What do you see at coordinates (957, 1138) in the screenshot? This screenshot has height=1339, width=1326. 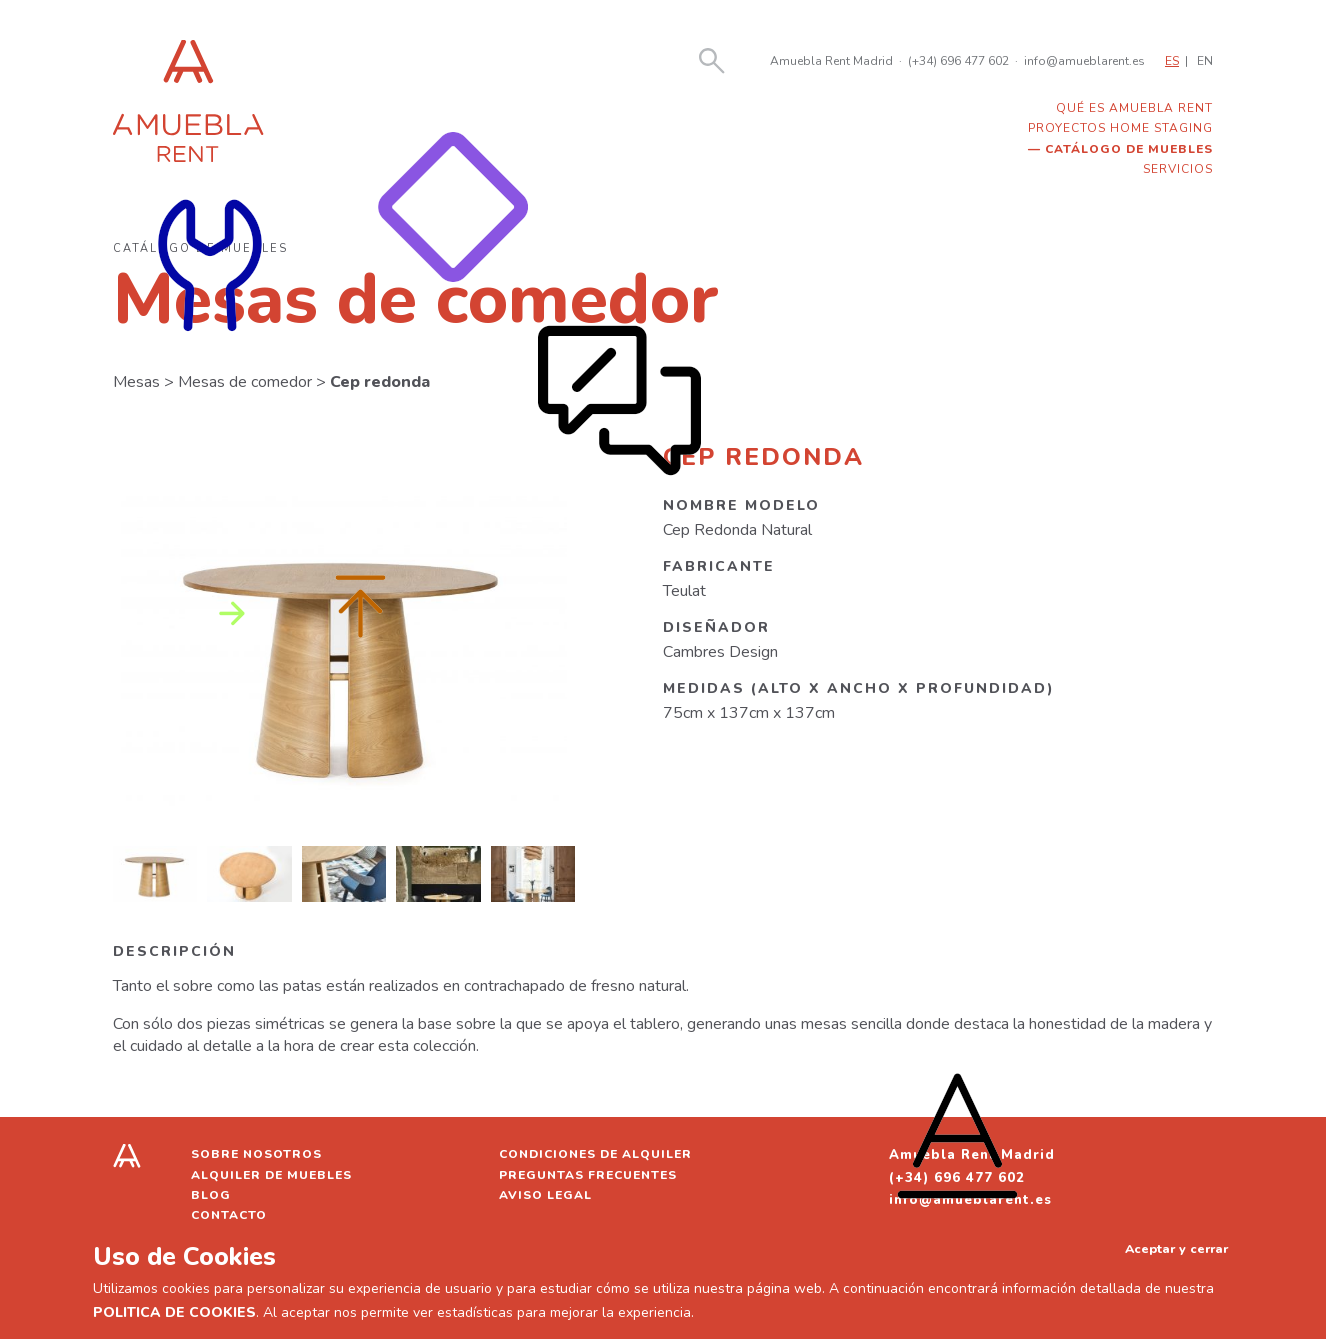 I see `apply underline formatting to selected text` at bounding box center [957, 1138].